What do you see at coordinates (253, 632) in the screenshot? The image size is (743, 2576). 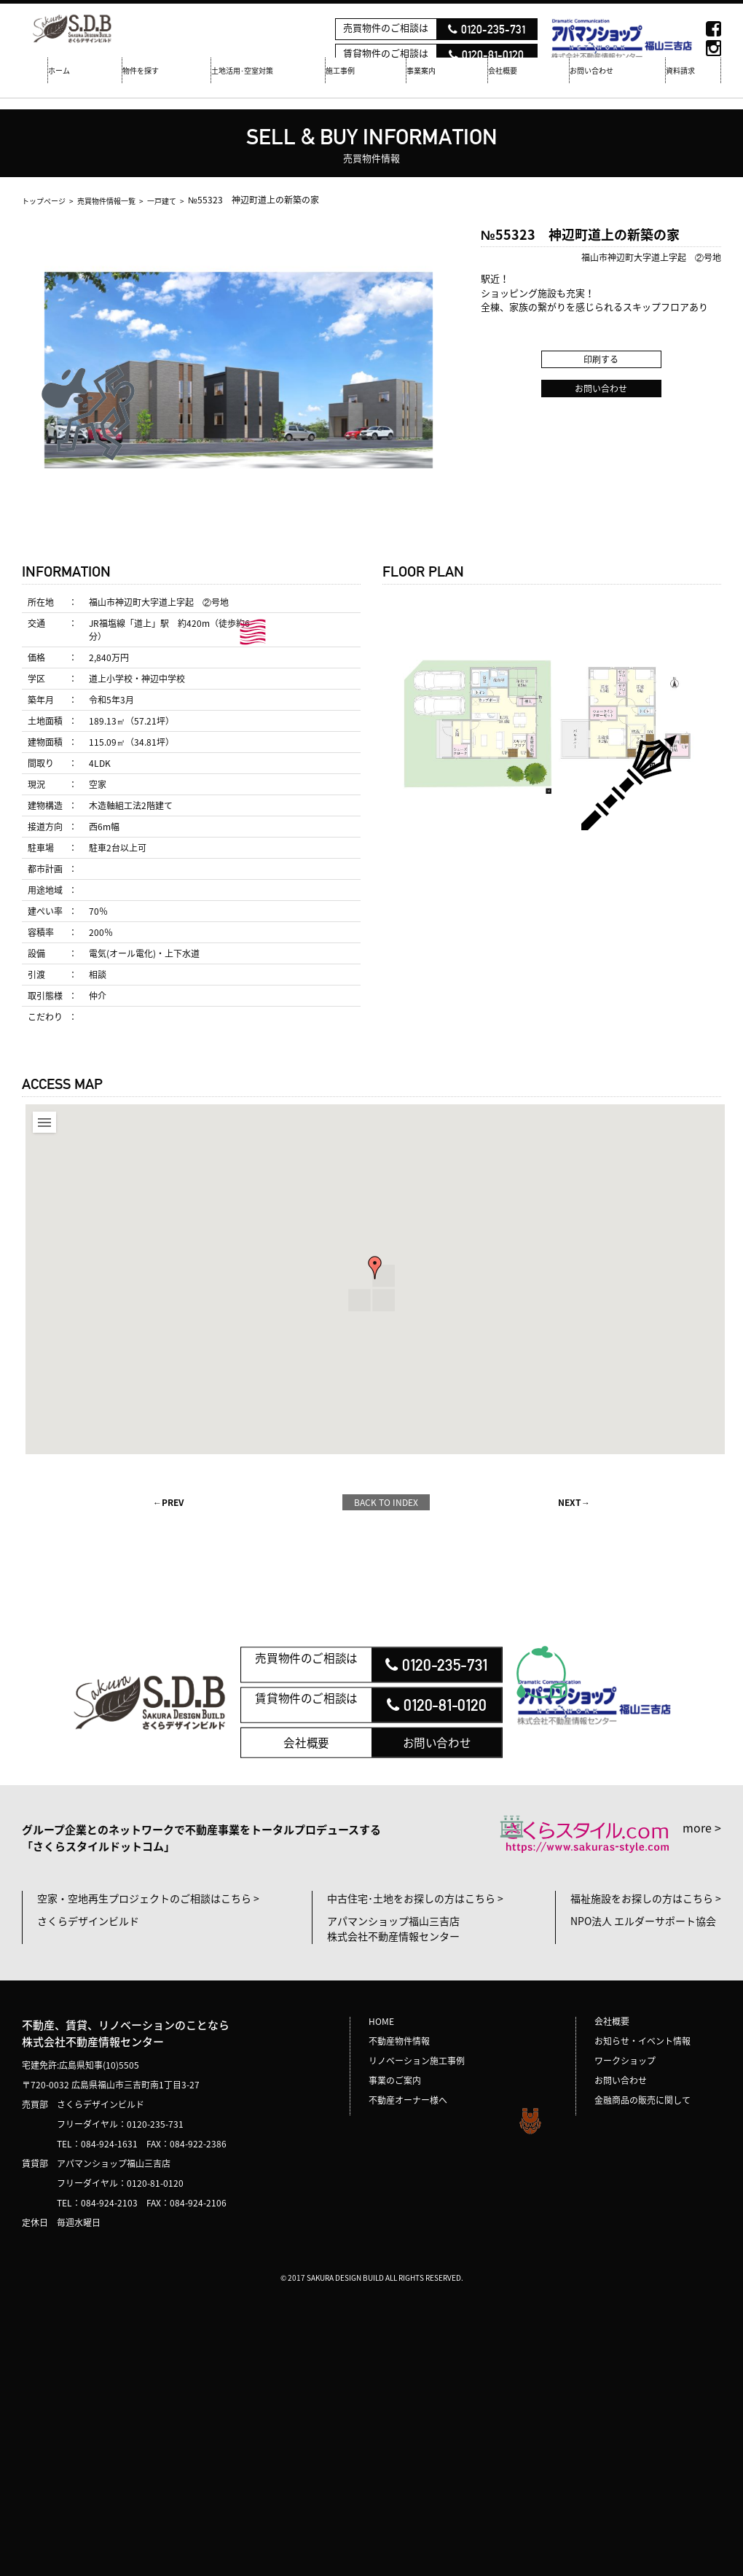 I see `indicates water or fluid dynamics in a game` at bounding box center [253, 632].